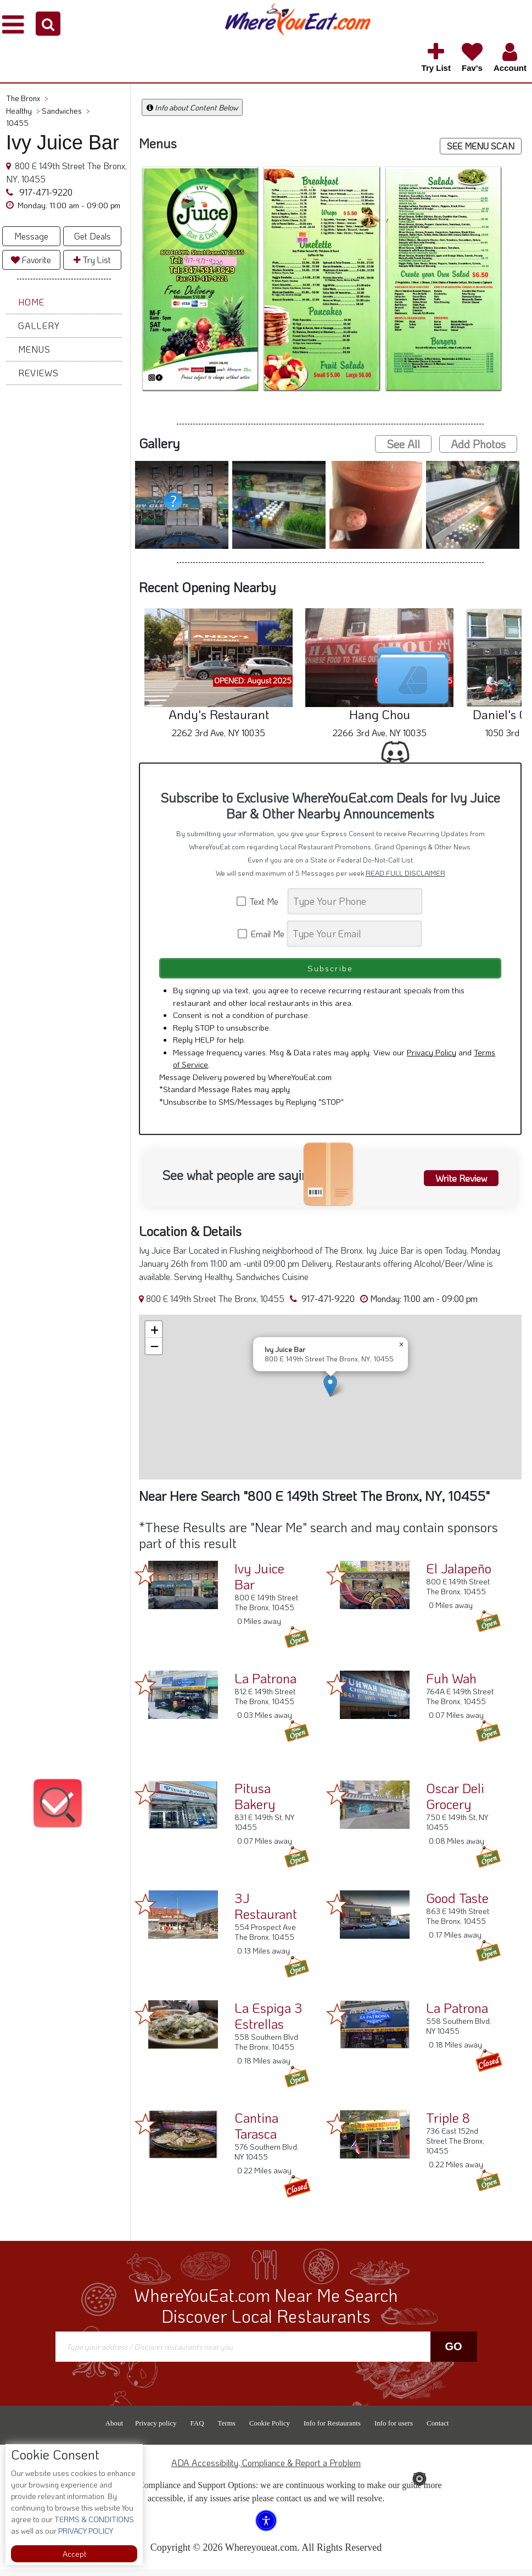 The height and width of the screenshot is (2576, 532). What do you see at coordinates (58, 1803) in the screenshot?
I see `open dconf editor to browse and modify system configuration settings` at bounding box center [58, 1803].